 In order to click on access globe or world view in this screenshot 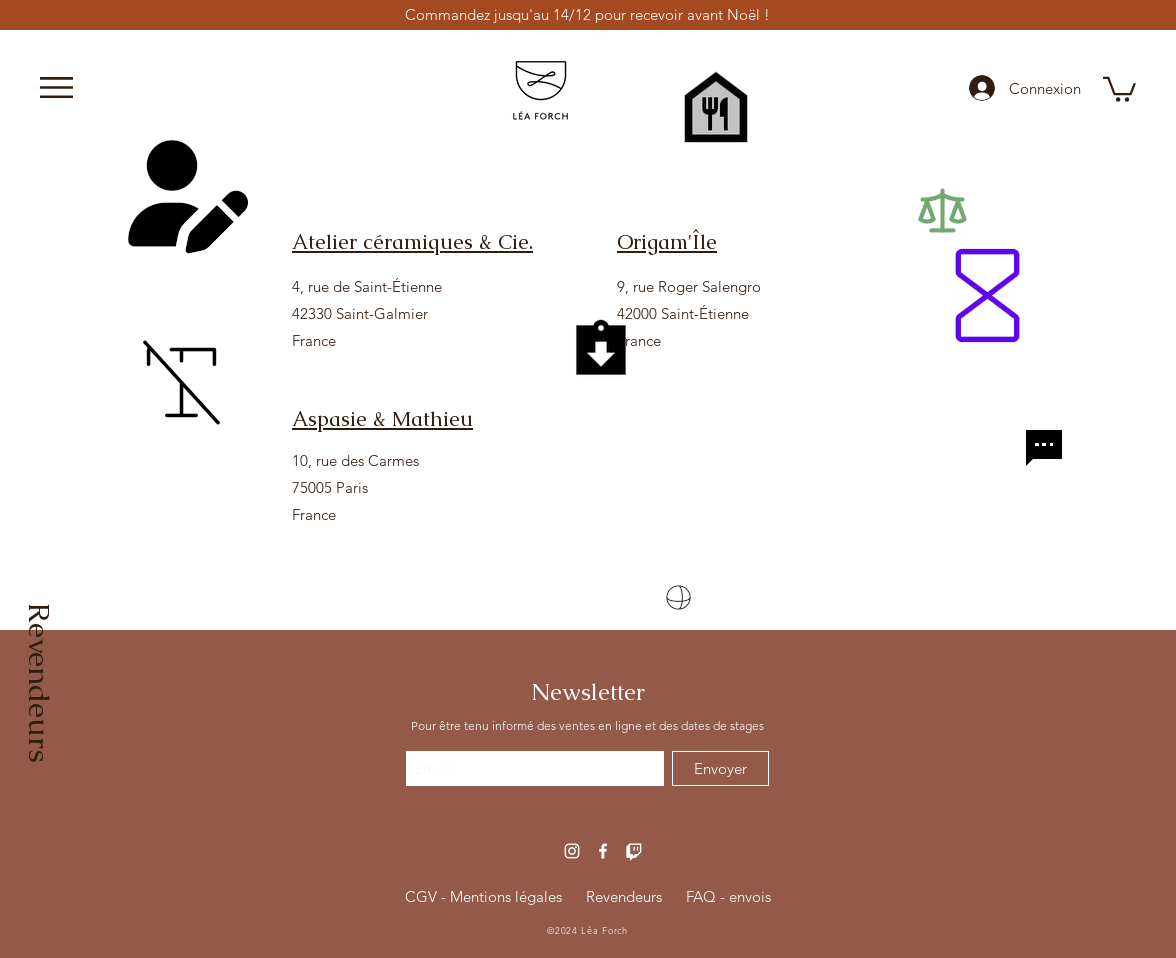, I will do `click(678, 597)`.